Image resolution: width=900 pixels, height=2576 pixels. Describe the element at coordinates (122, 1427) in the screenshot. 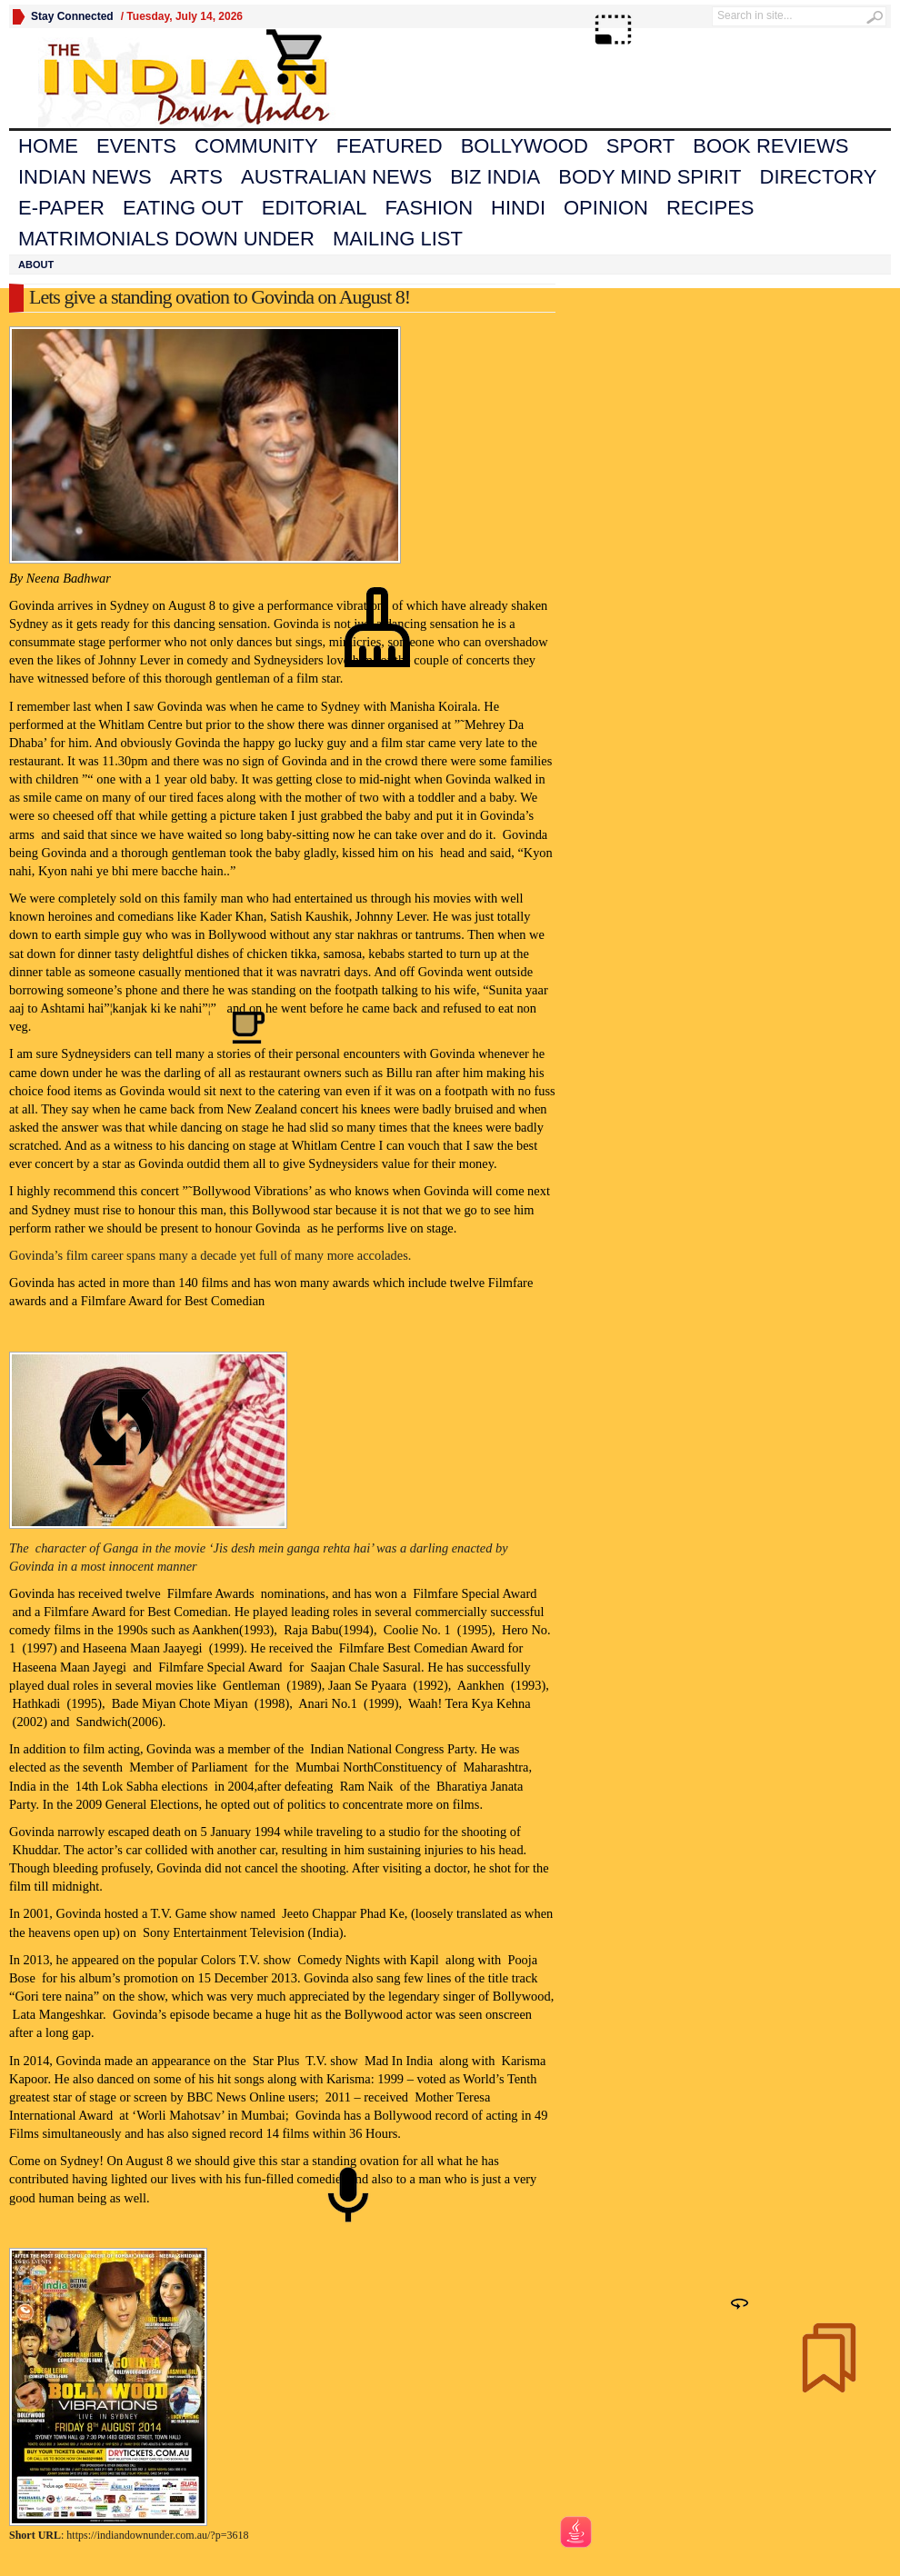

I see `initiate wifi protected setup (WPS) connection` at that location.